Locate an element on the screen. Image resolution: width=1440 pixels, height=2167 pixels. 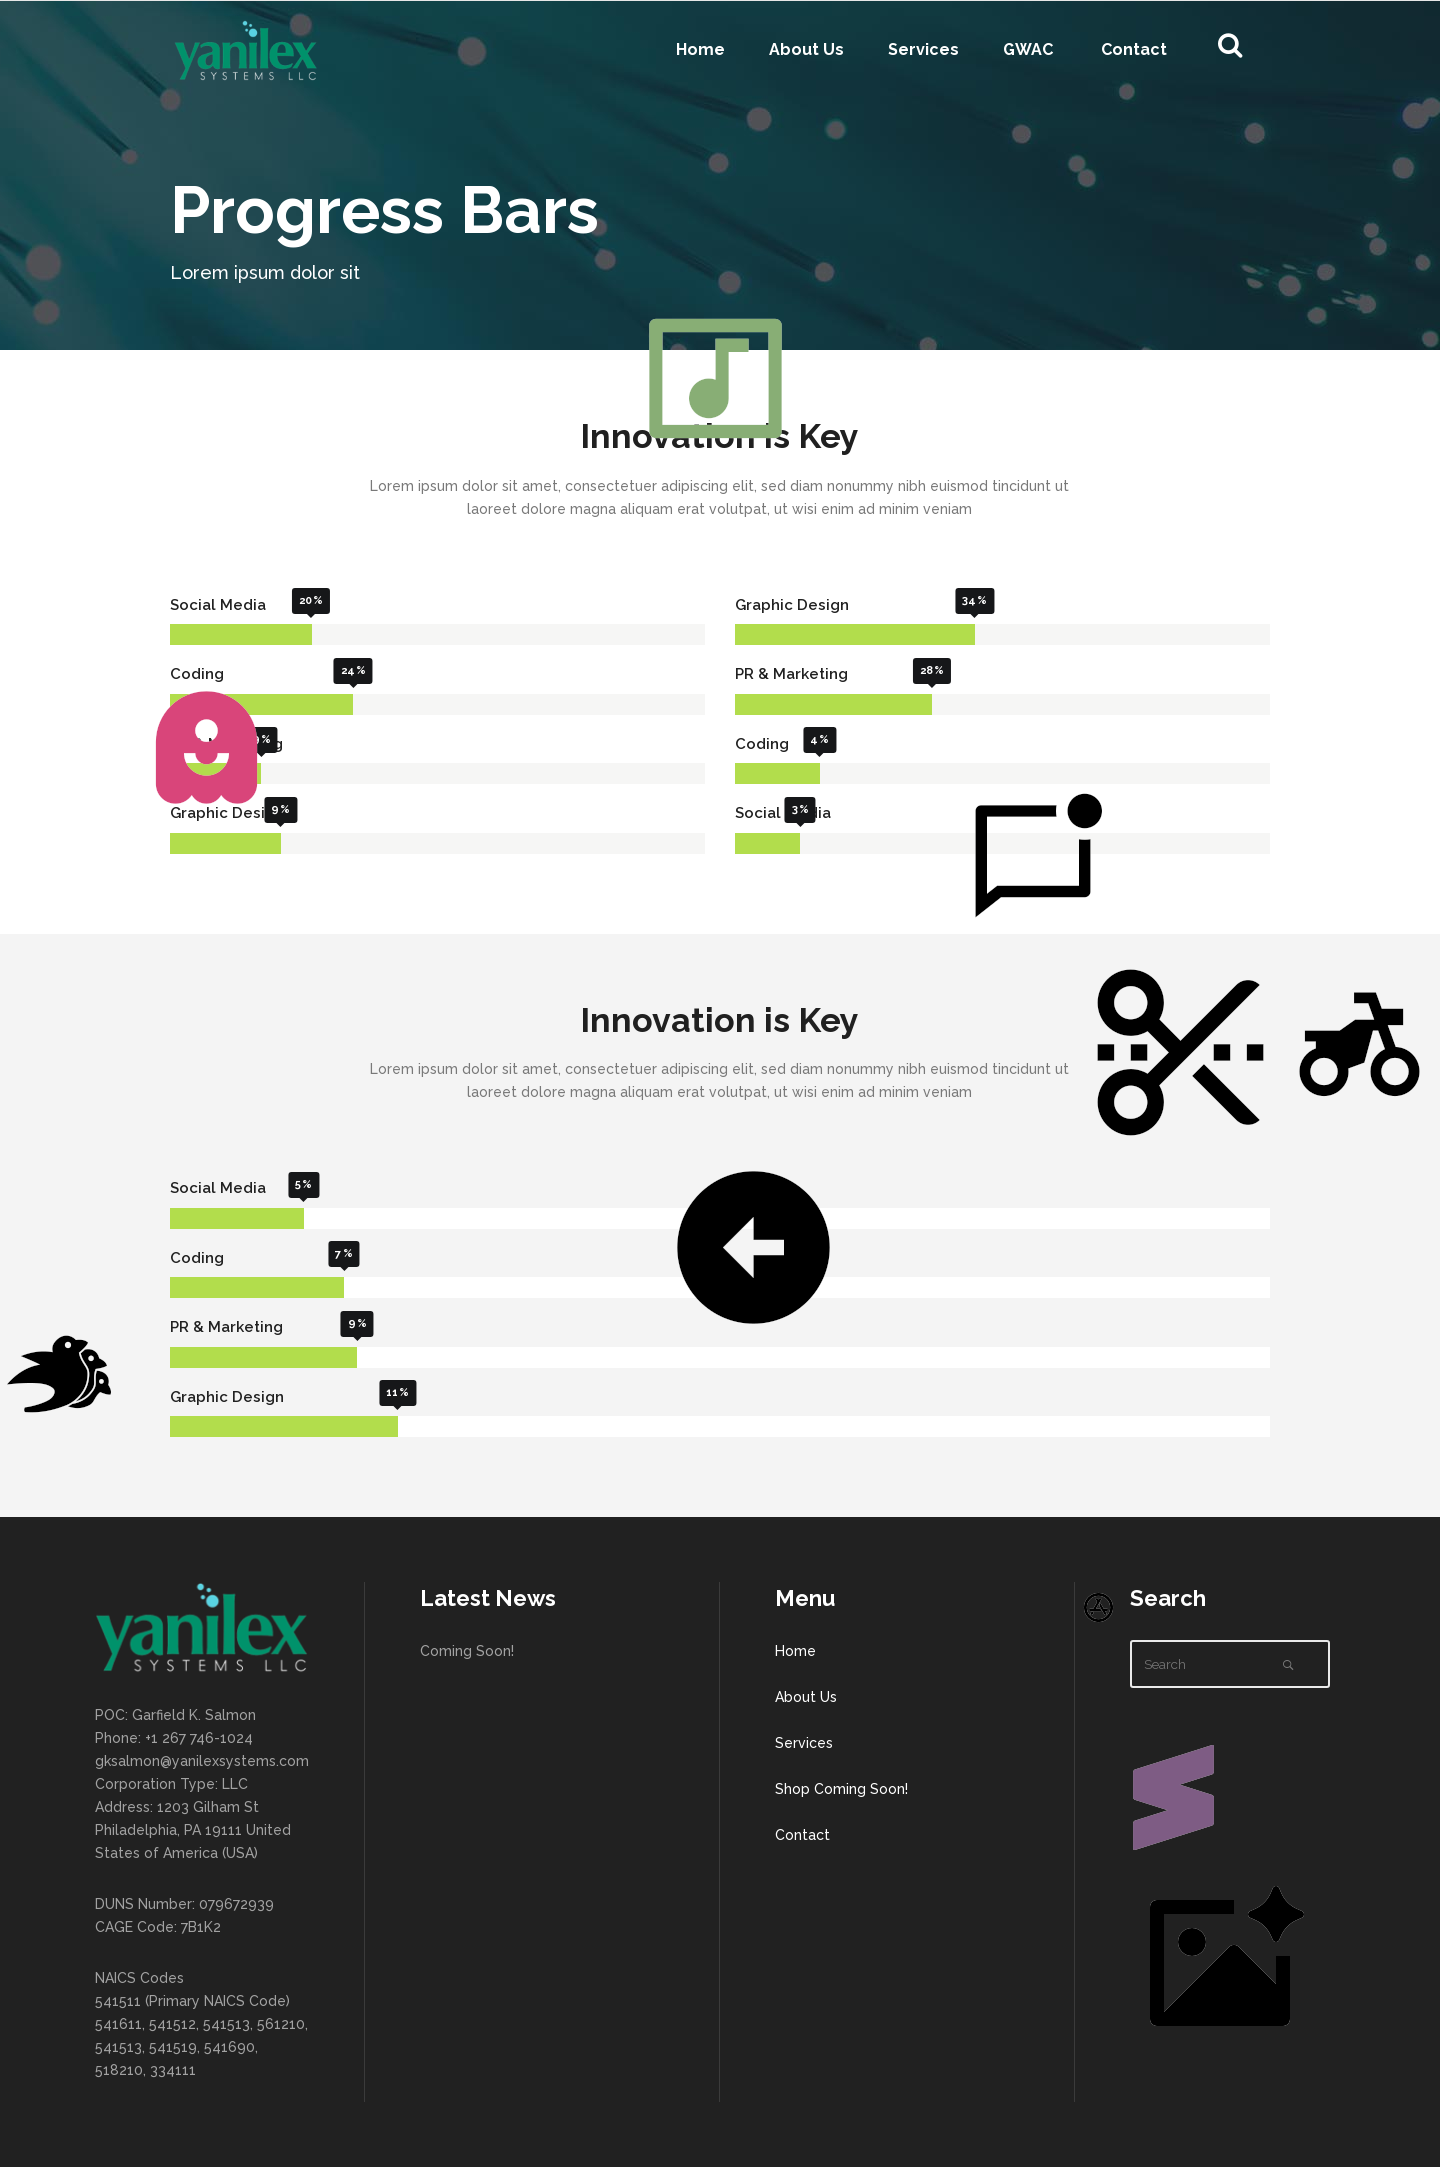
select motorcycle as transportation mode is located at coordinates (1359, 1041).